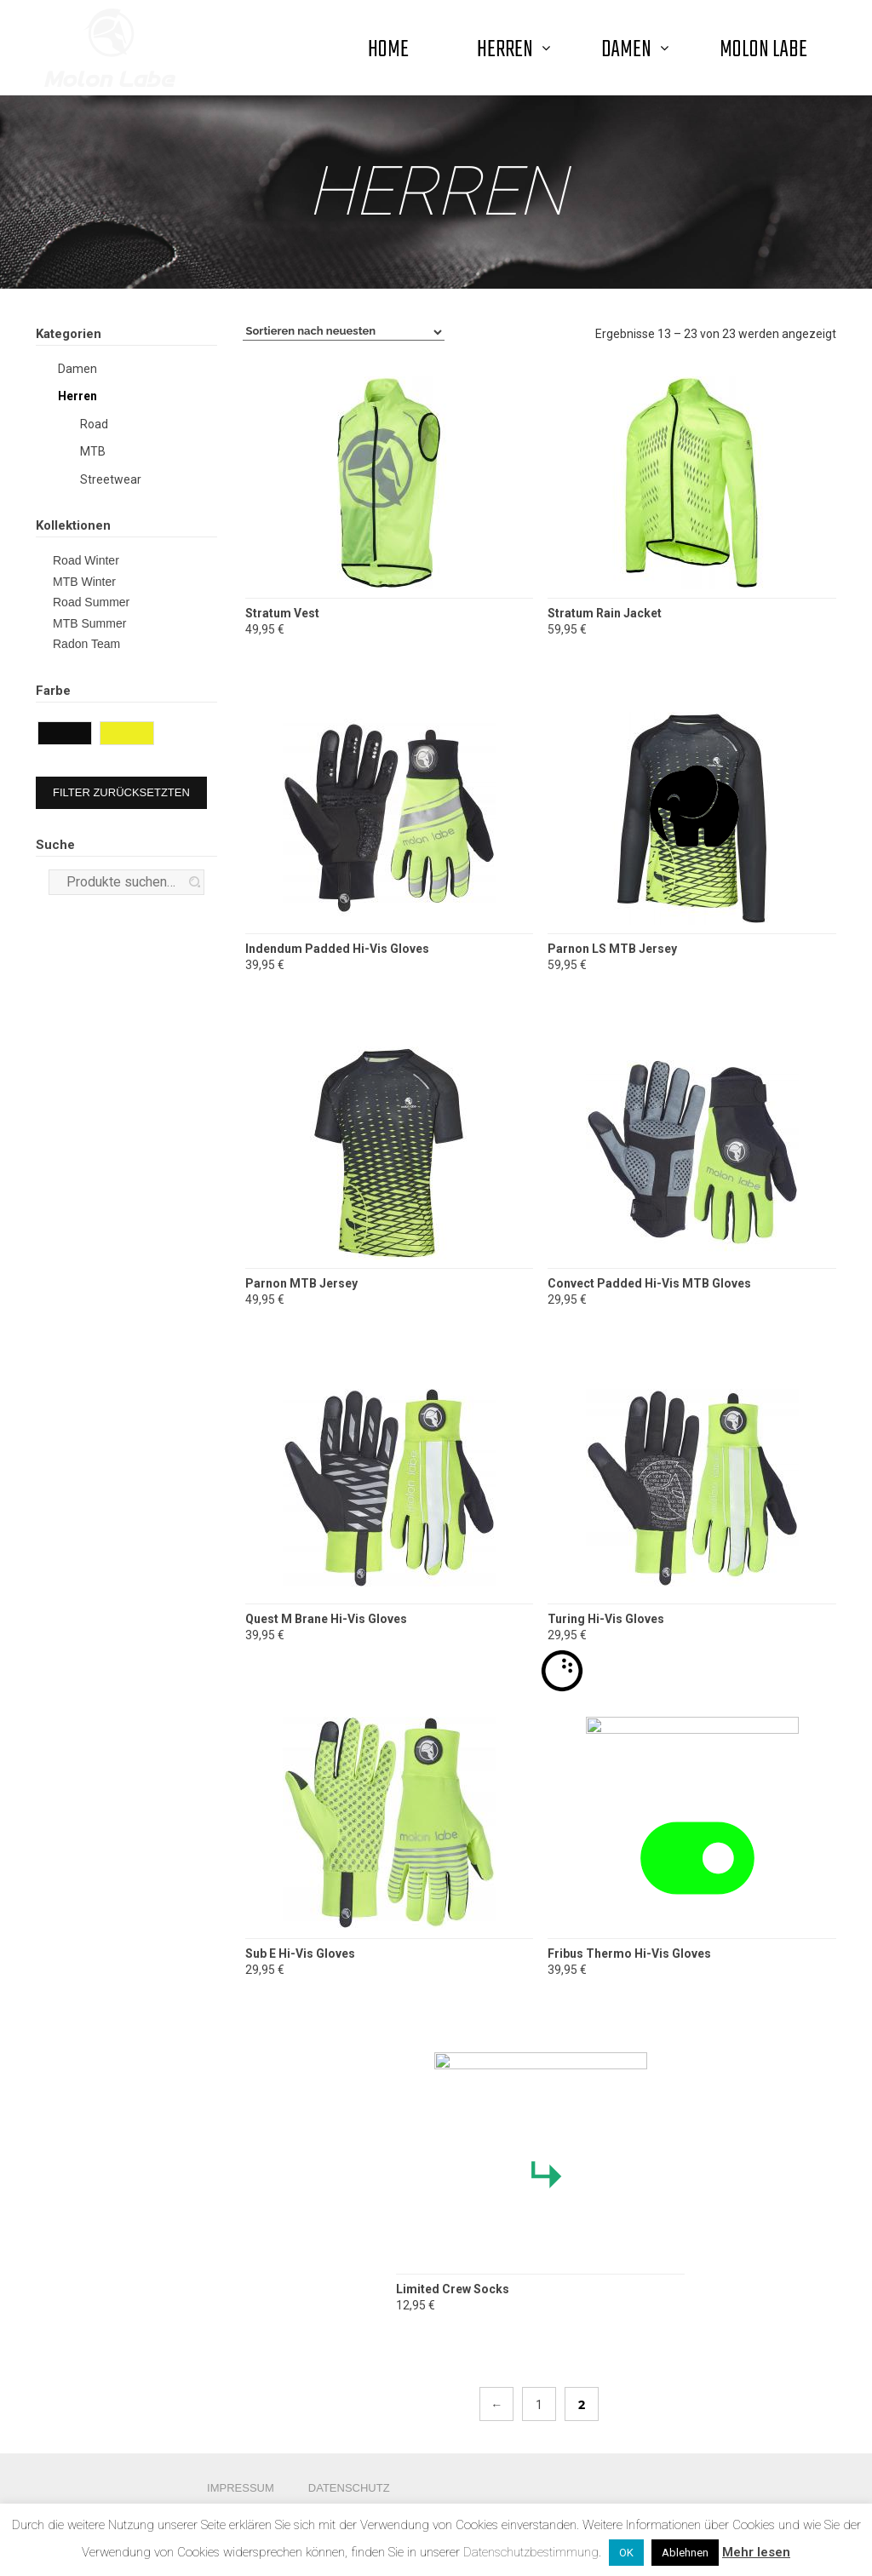 The height and width of the screenshot is (2576, 872). I want to click on reply to a message or comment, so click(544, 2174).